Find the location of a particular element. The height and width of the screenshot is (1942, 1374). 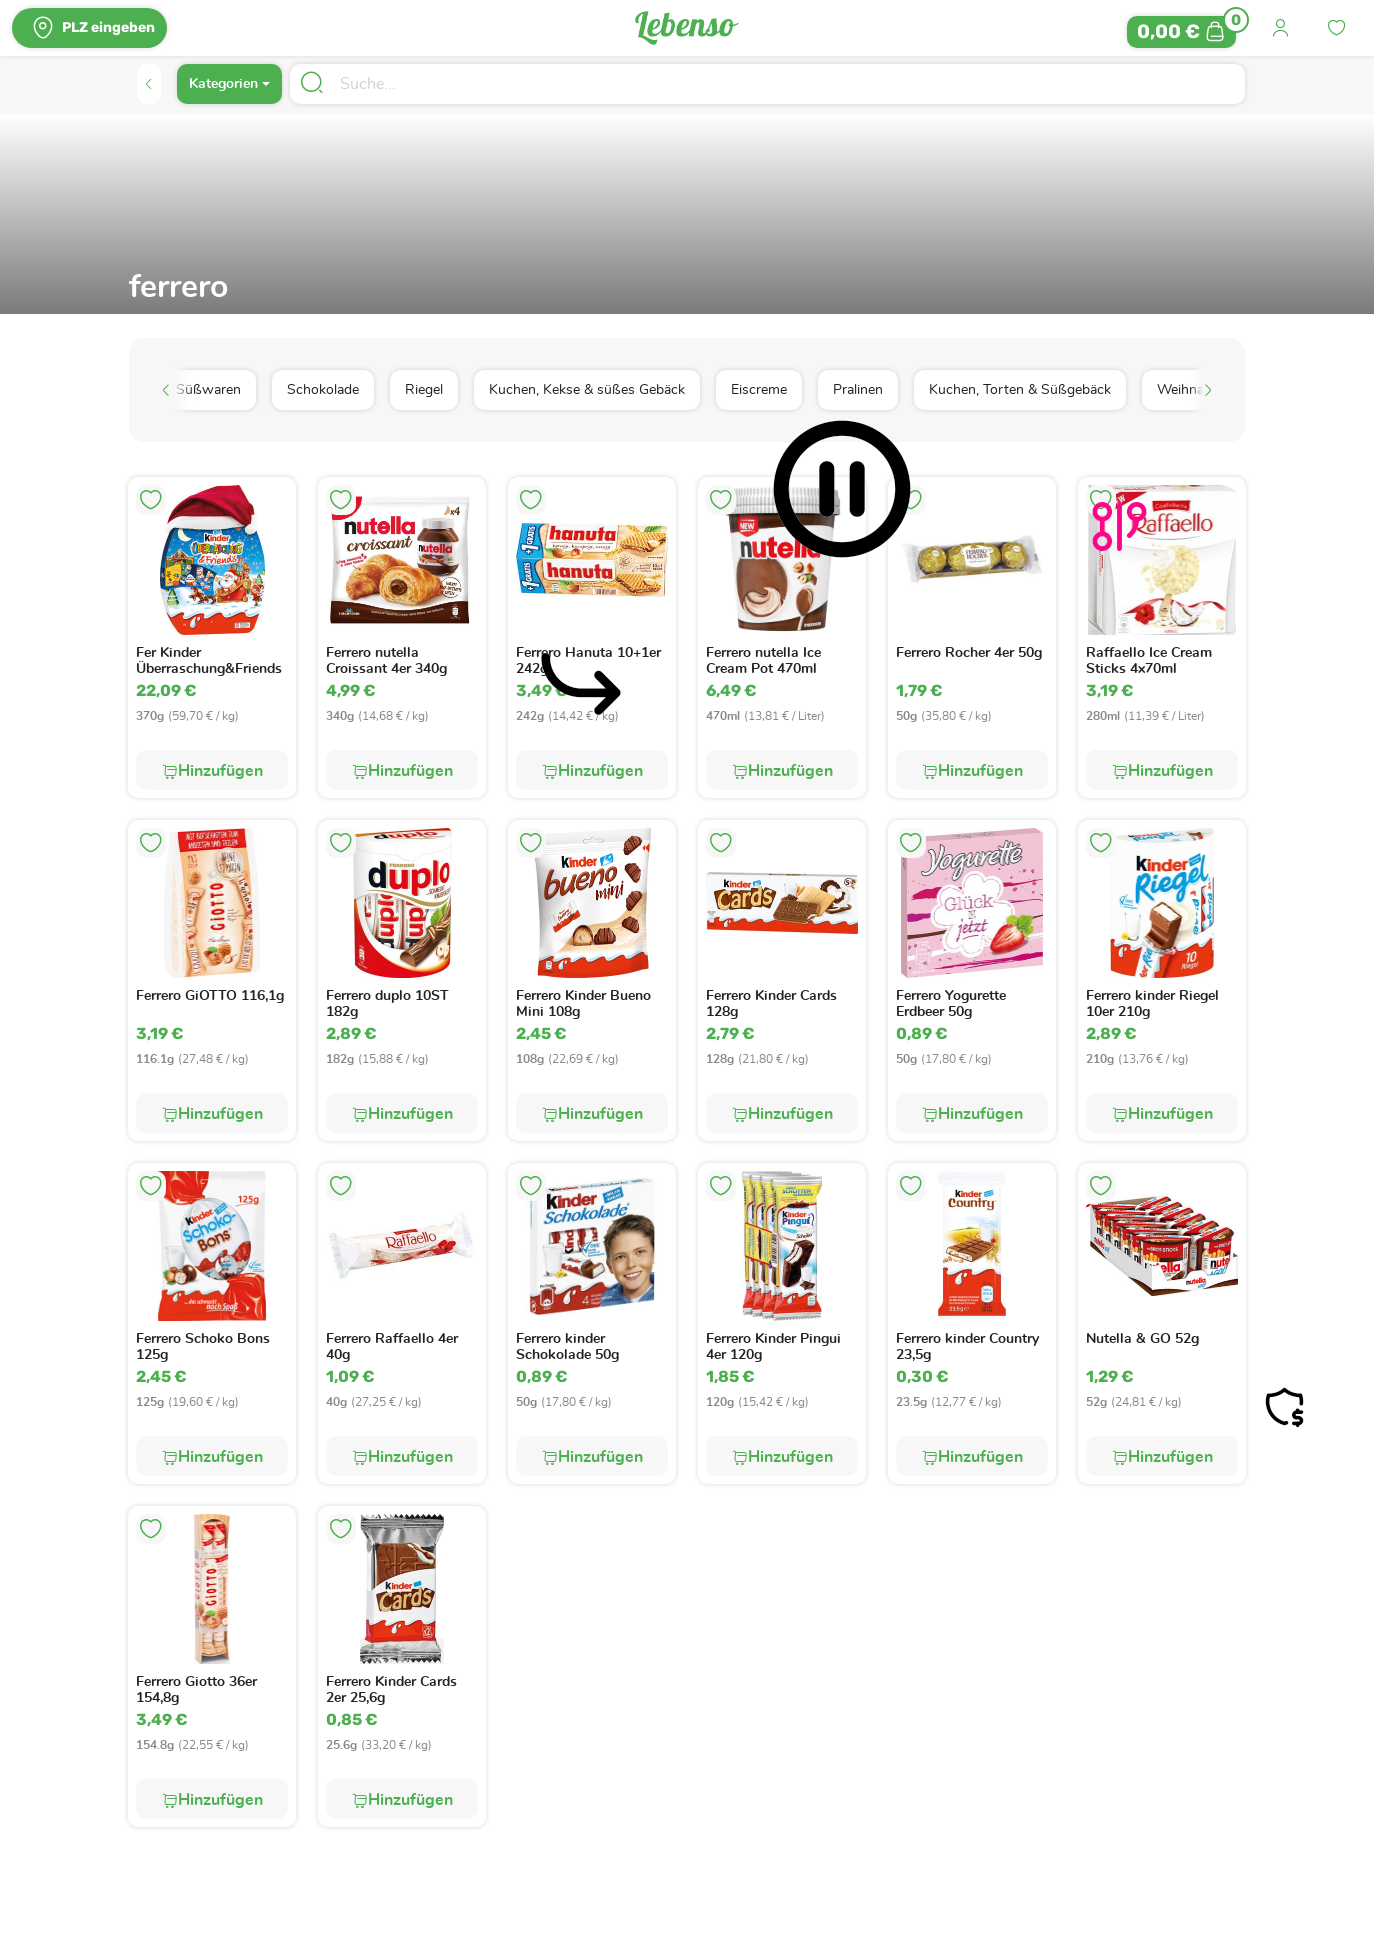

pause media playback is located at coordinates (842, 489).